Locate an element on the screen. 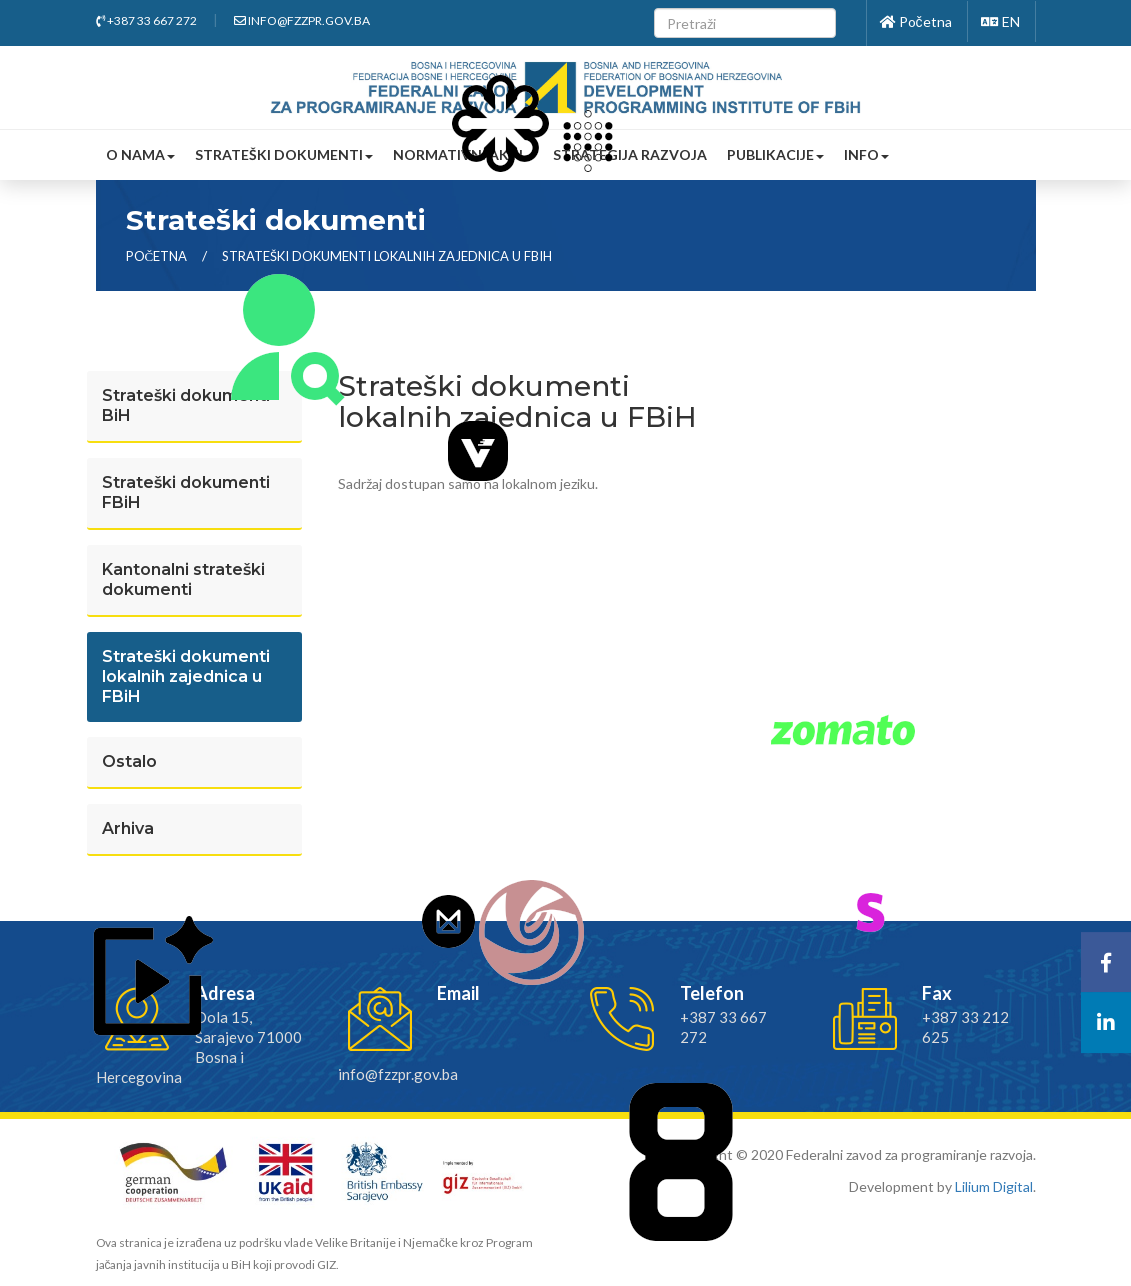 The image size is (1131, 1286). verdaccio private npm registry logo is located at coordinates (478, 451).